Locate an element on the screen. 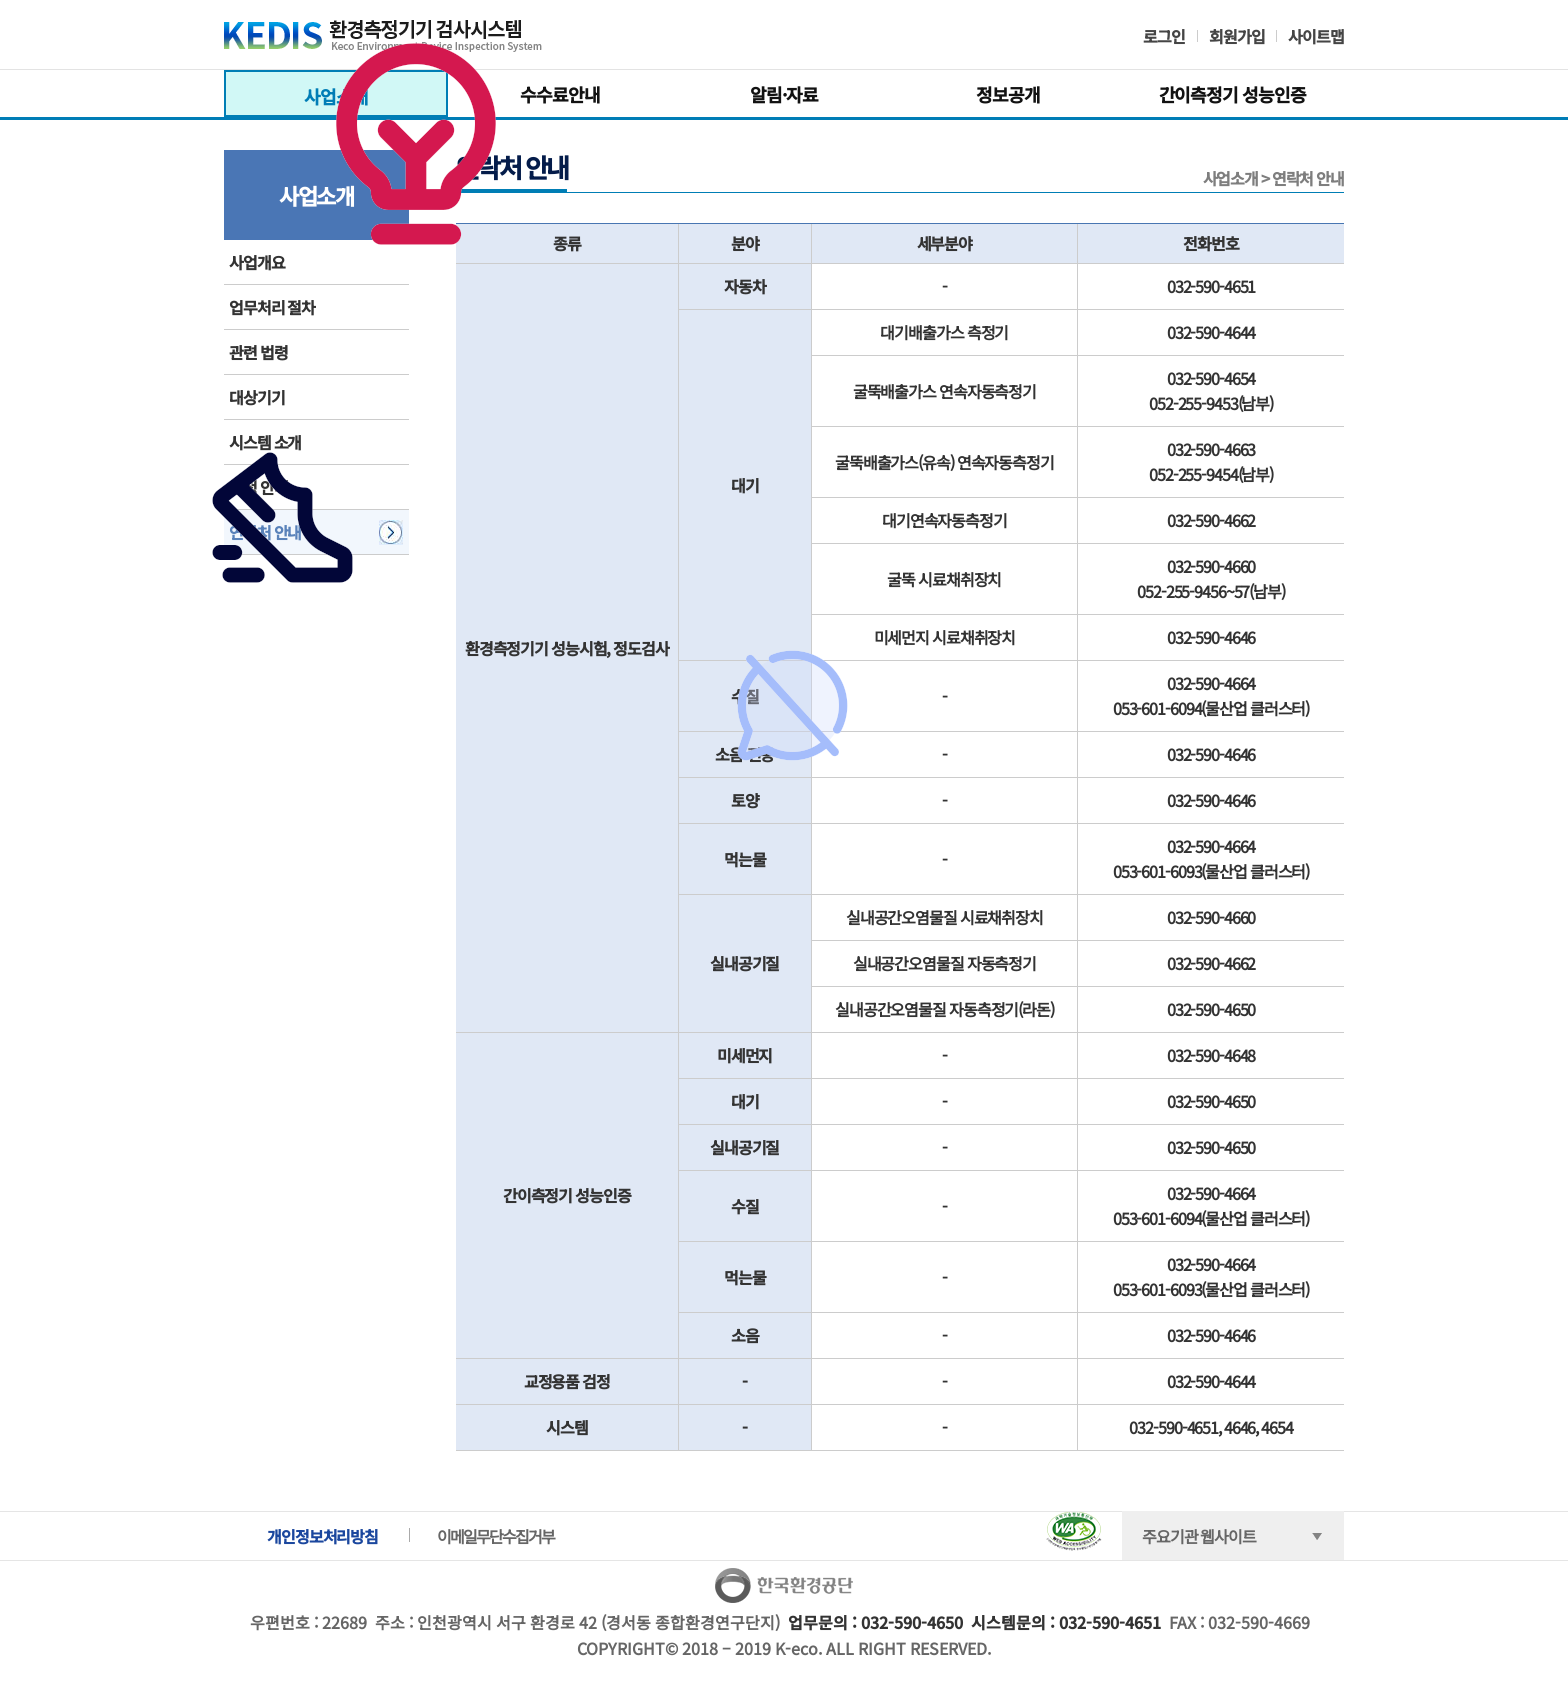  access tips or helpful suggestions is located at coordinates (416, 144).